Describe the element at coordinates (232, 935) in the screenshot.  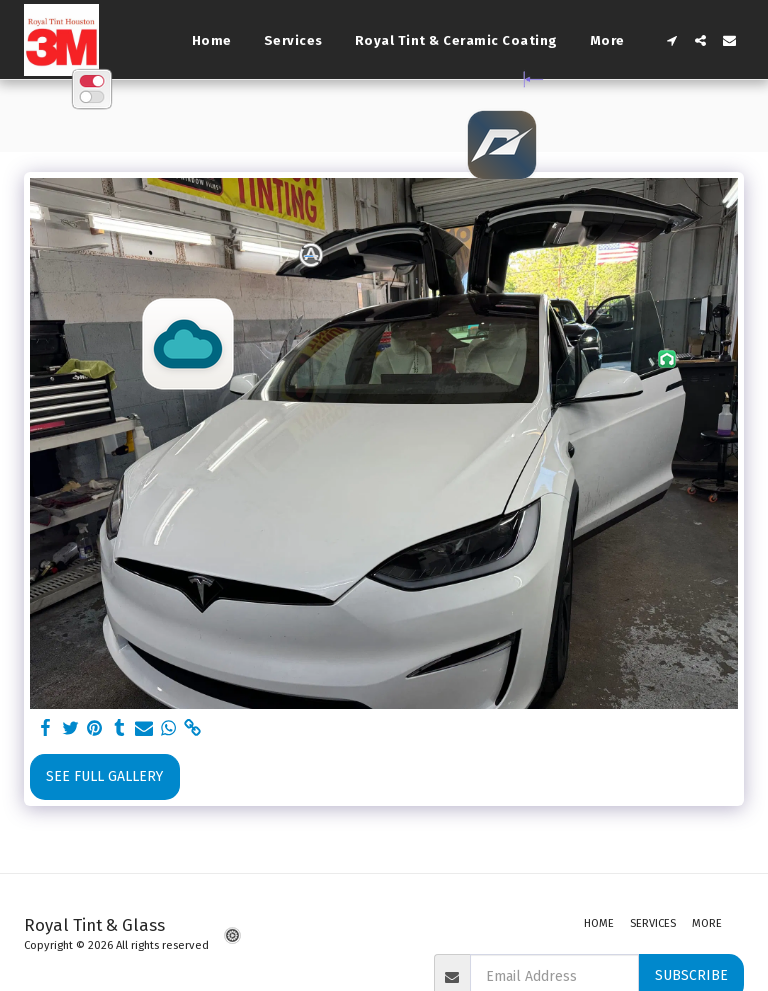
I see `open system preferences` at that location.